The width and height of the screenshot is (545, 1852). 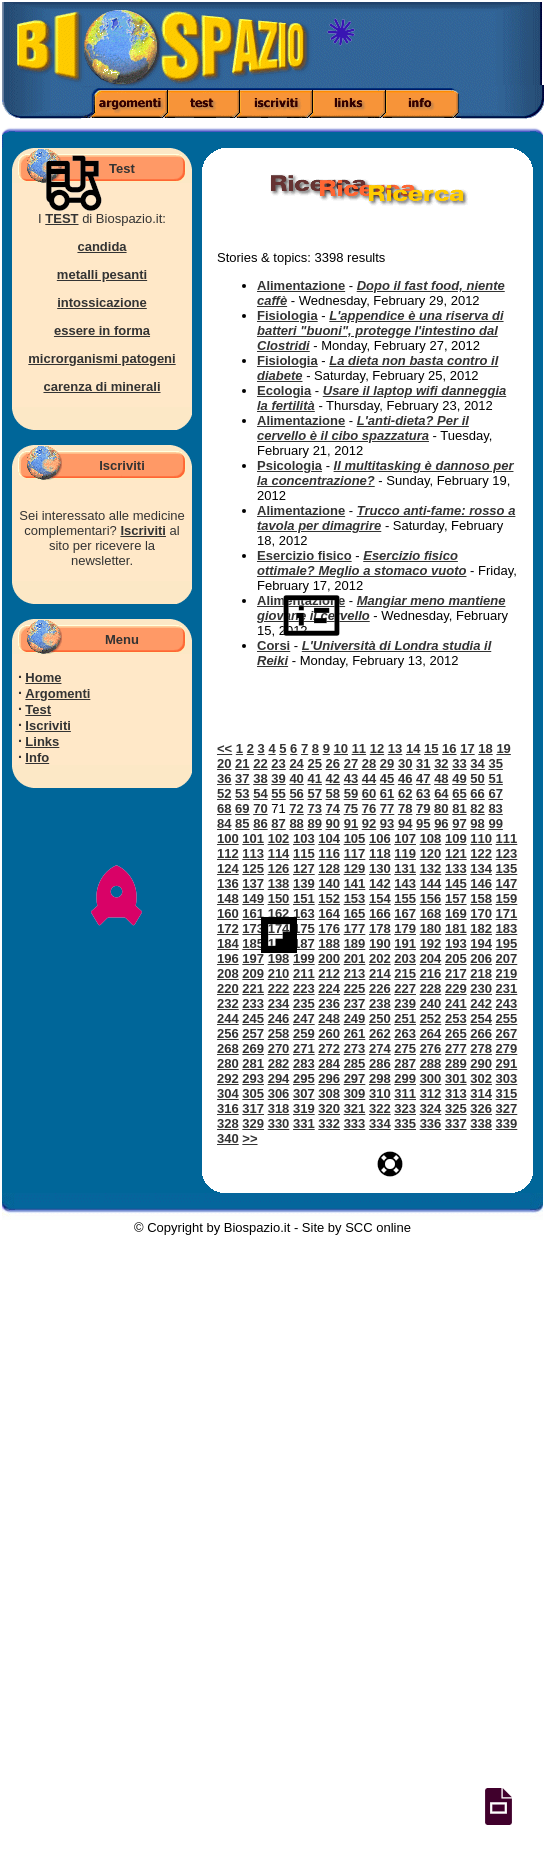 What do you see at coordinates (116, 894) in the screenshot?
I see `launch or deploy an application` at bounding box center [116, 894].